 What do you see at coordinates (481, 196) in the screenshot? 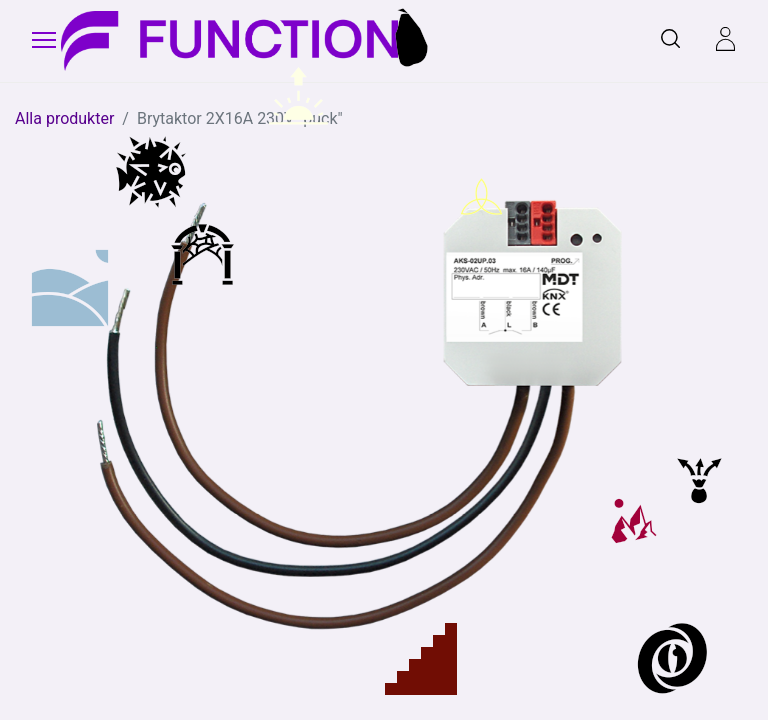
I see `celtic or trinity knot symbol` at bounding box center [481, 196].